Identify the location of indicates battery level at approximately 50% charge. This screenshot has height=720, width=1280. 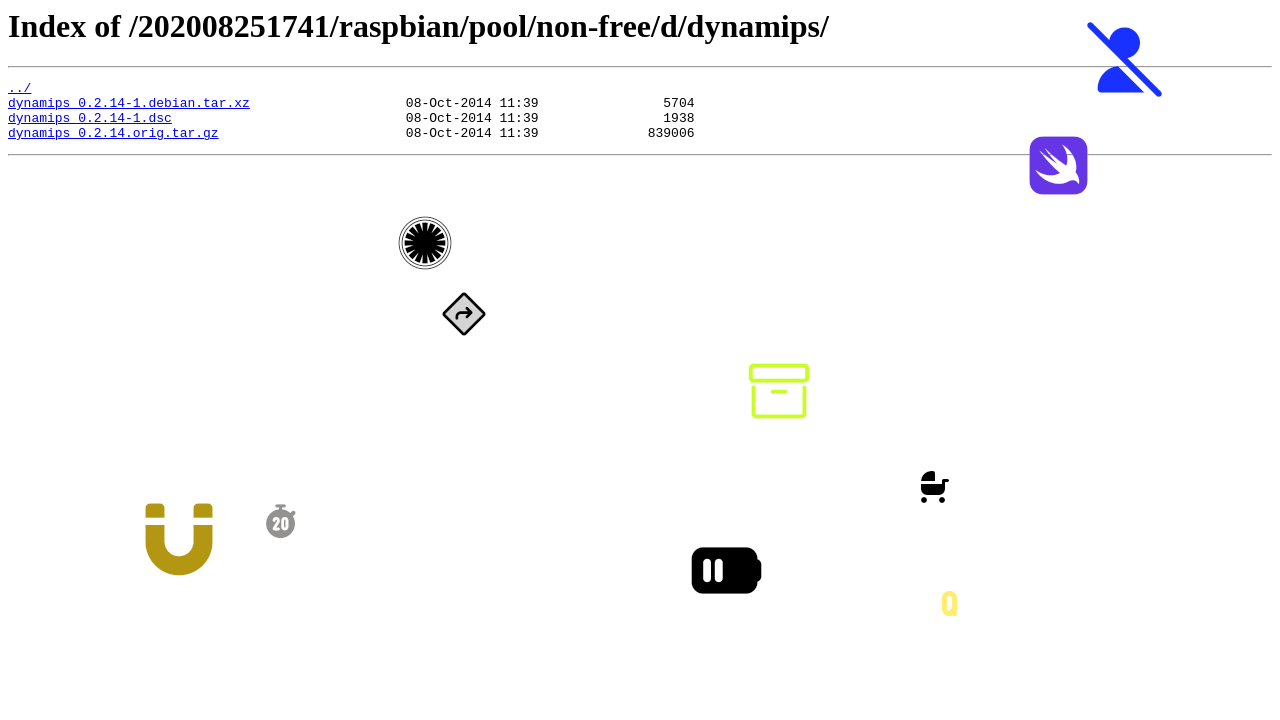
(726, 570).